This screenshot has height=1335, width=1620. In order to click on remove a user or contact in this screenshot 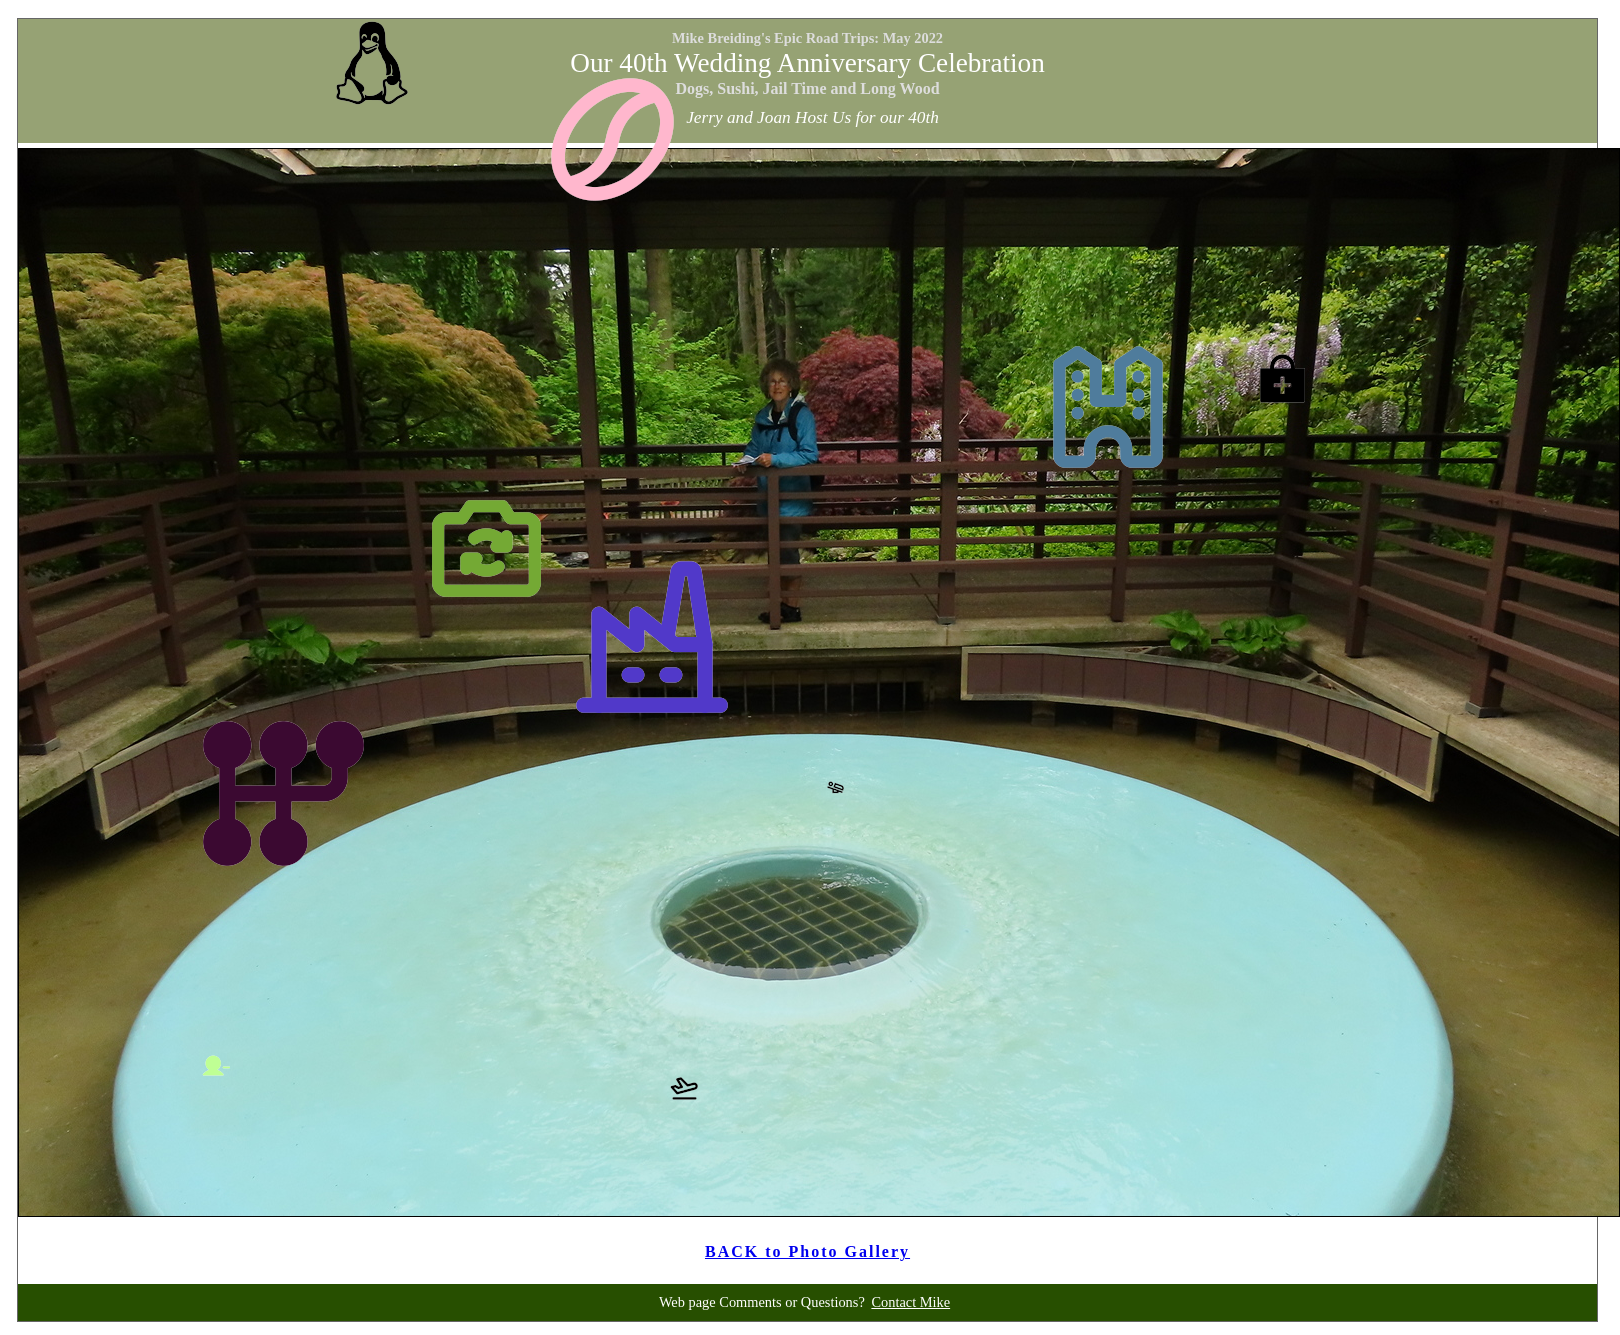, I will do `click(215, 1066)`.